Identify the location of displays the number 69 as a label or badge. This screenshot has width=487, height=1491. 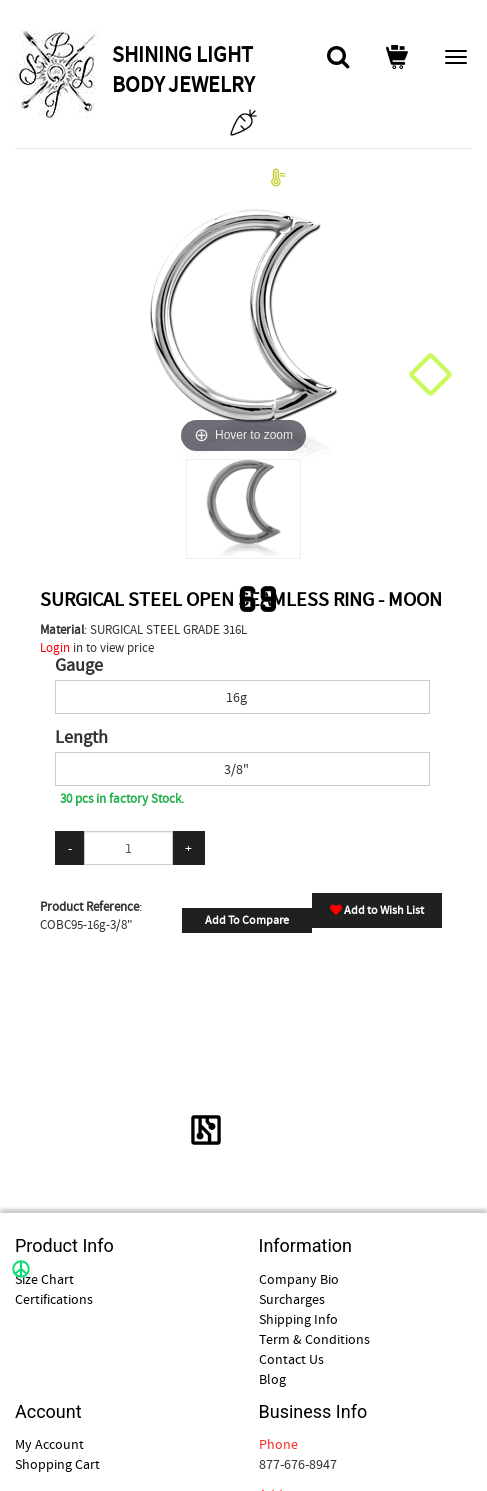
(258, 599).